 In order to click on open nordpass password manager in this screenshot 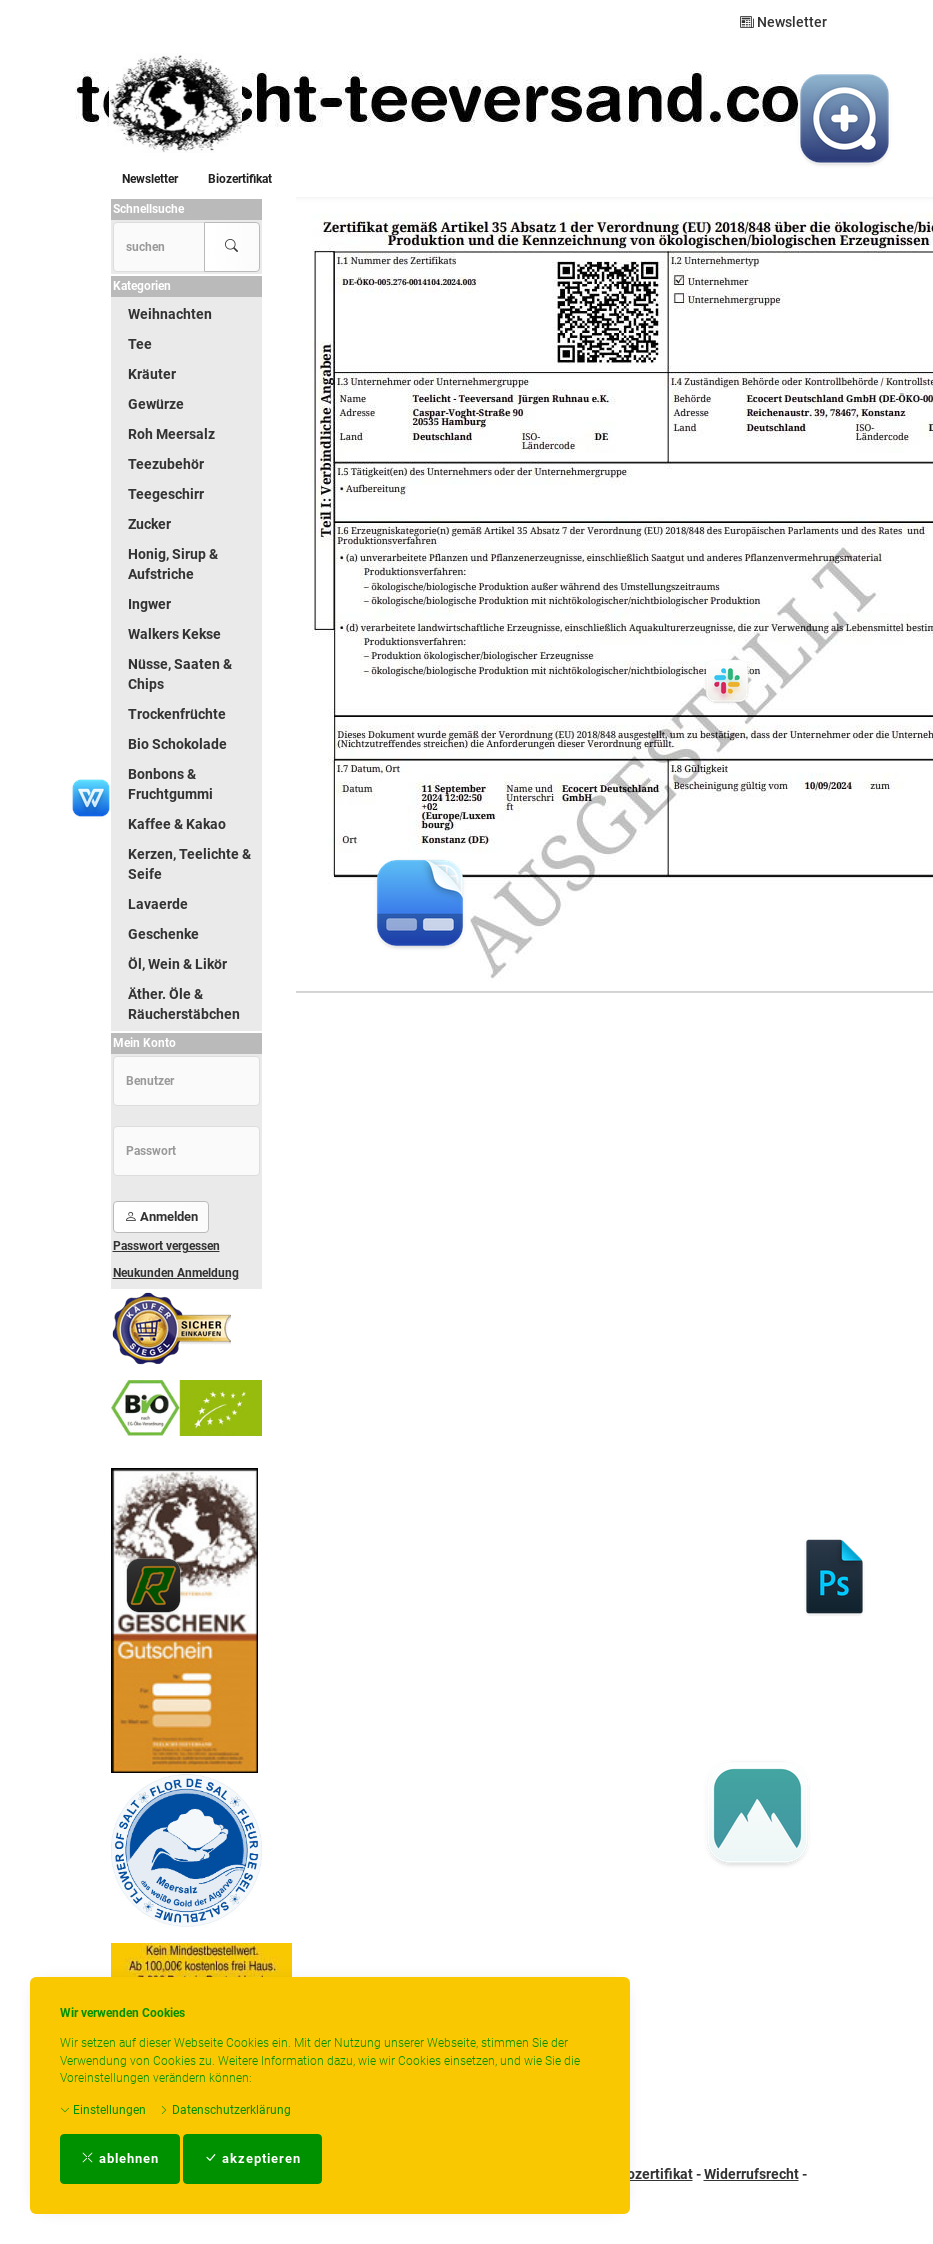, I will do `click(757, 1812)`.